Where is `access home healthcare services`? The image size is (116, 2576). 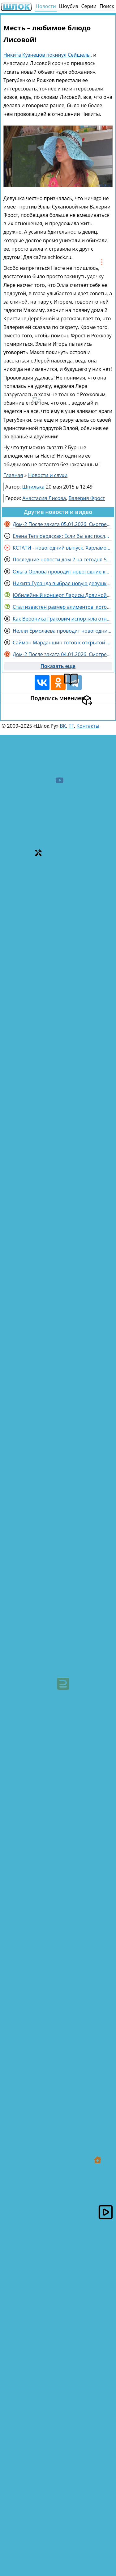
access home healthcare services is located at coordinates (97, 2160).